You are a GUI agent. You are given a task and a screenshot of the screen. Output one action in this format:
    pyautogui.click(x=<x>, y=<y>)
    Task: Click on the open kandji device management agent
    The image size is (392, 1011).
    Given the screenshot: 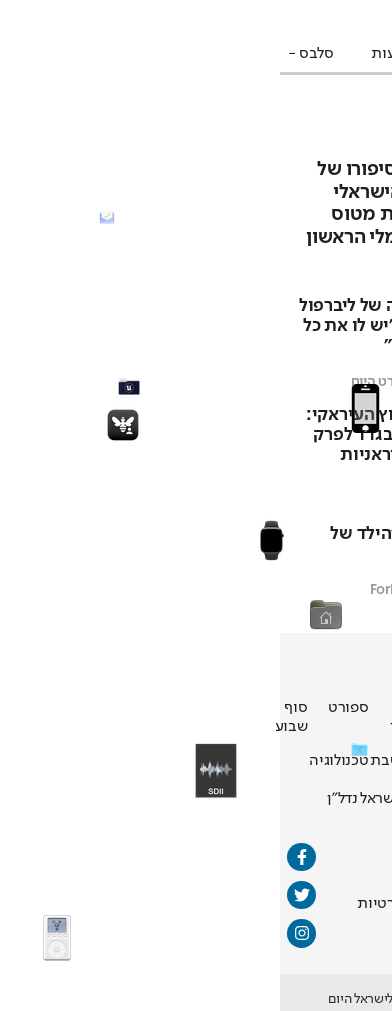 What is the action you would take?
    pyautogui.click(x=123, y=425)
    